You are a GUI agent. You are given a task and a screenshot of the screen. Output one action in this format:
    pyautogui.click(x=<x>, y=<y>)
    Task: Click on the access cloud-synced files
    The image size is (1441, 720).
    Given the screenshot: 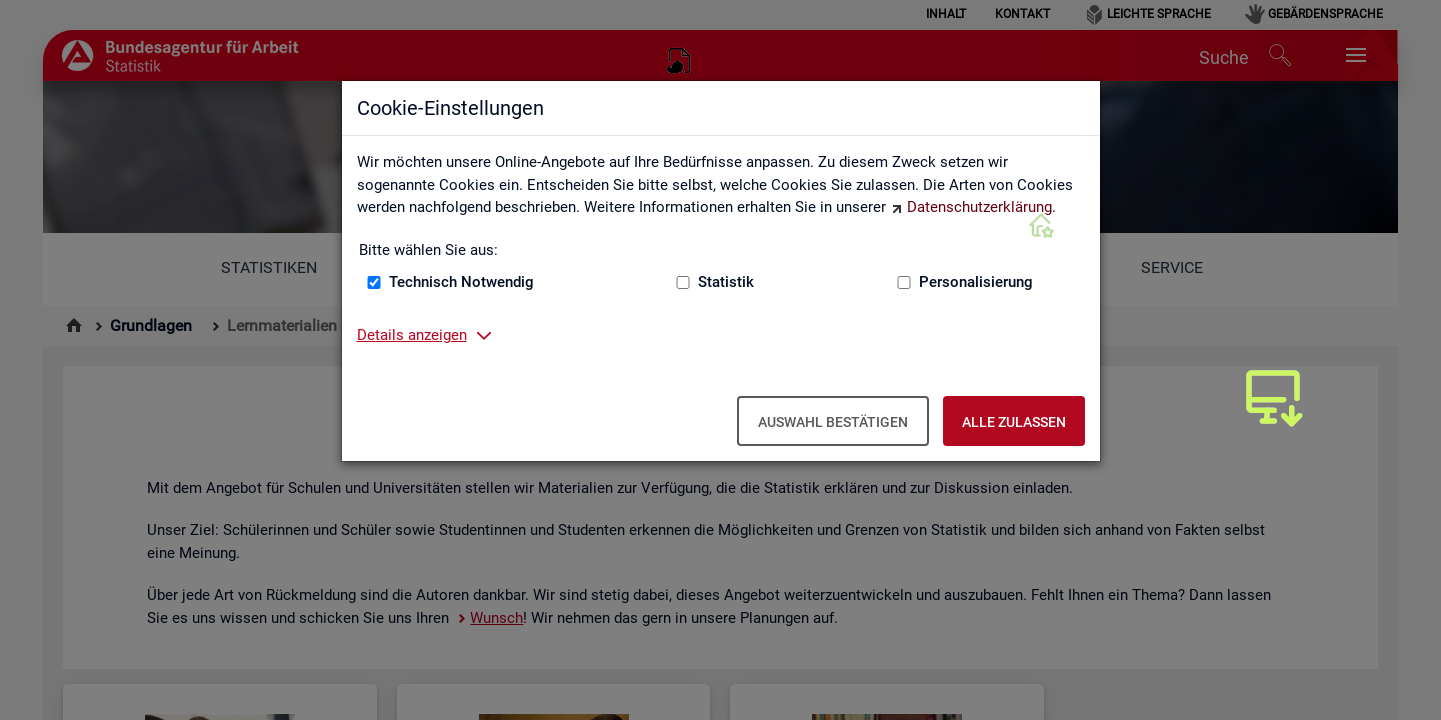 What is the action you would take?
    pyautogui.click(x=679, y=60)
    